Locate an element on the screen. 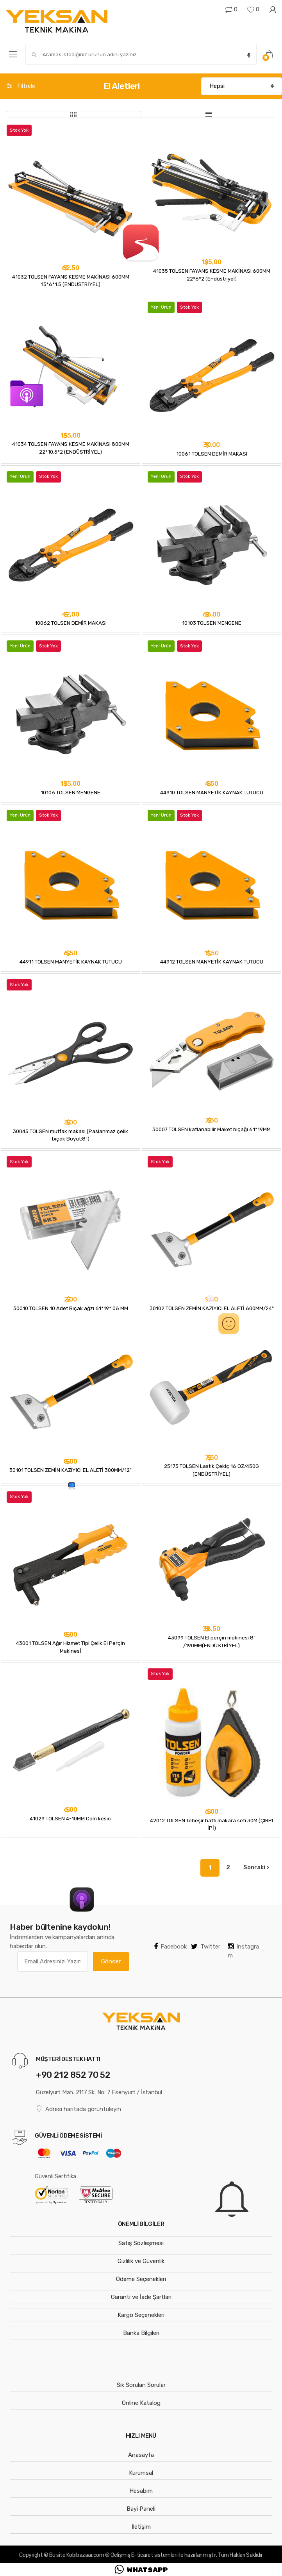 Image resolution: width=282 pixels, height=2576 pixels. open nostalgia app is located at coordinates (71, 1486).